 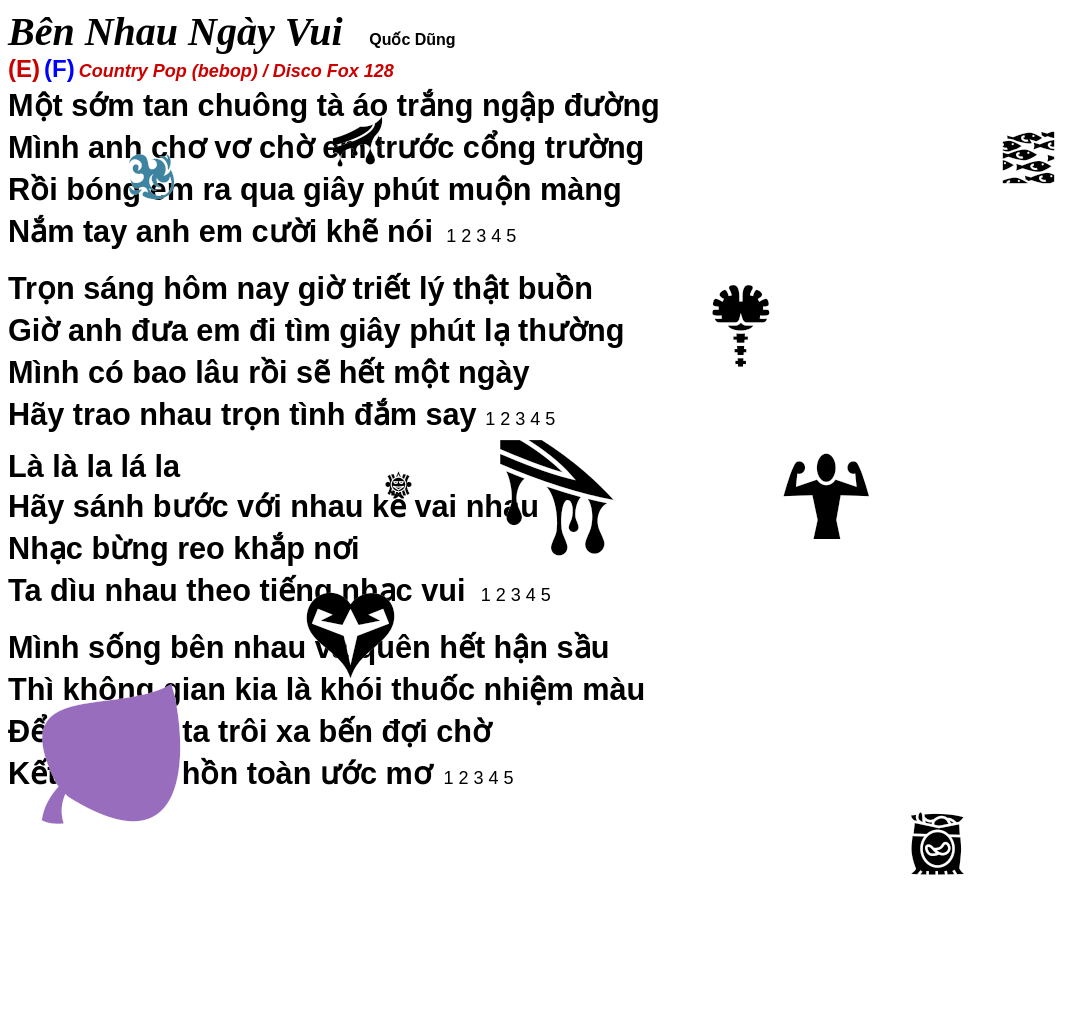 I want to click on indicates marine life or aquarium feature in a game, so click(x=1028, y=157).